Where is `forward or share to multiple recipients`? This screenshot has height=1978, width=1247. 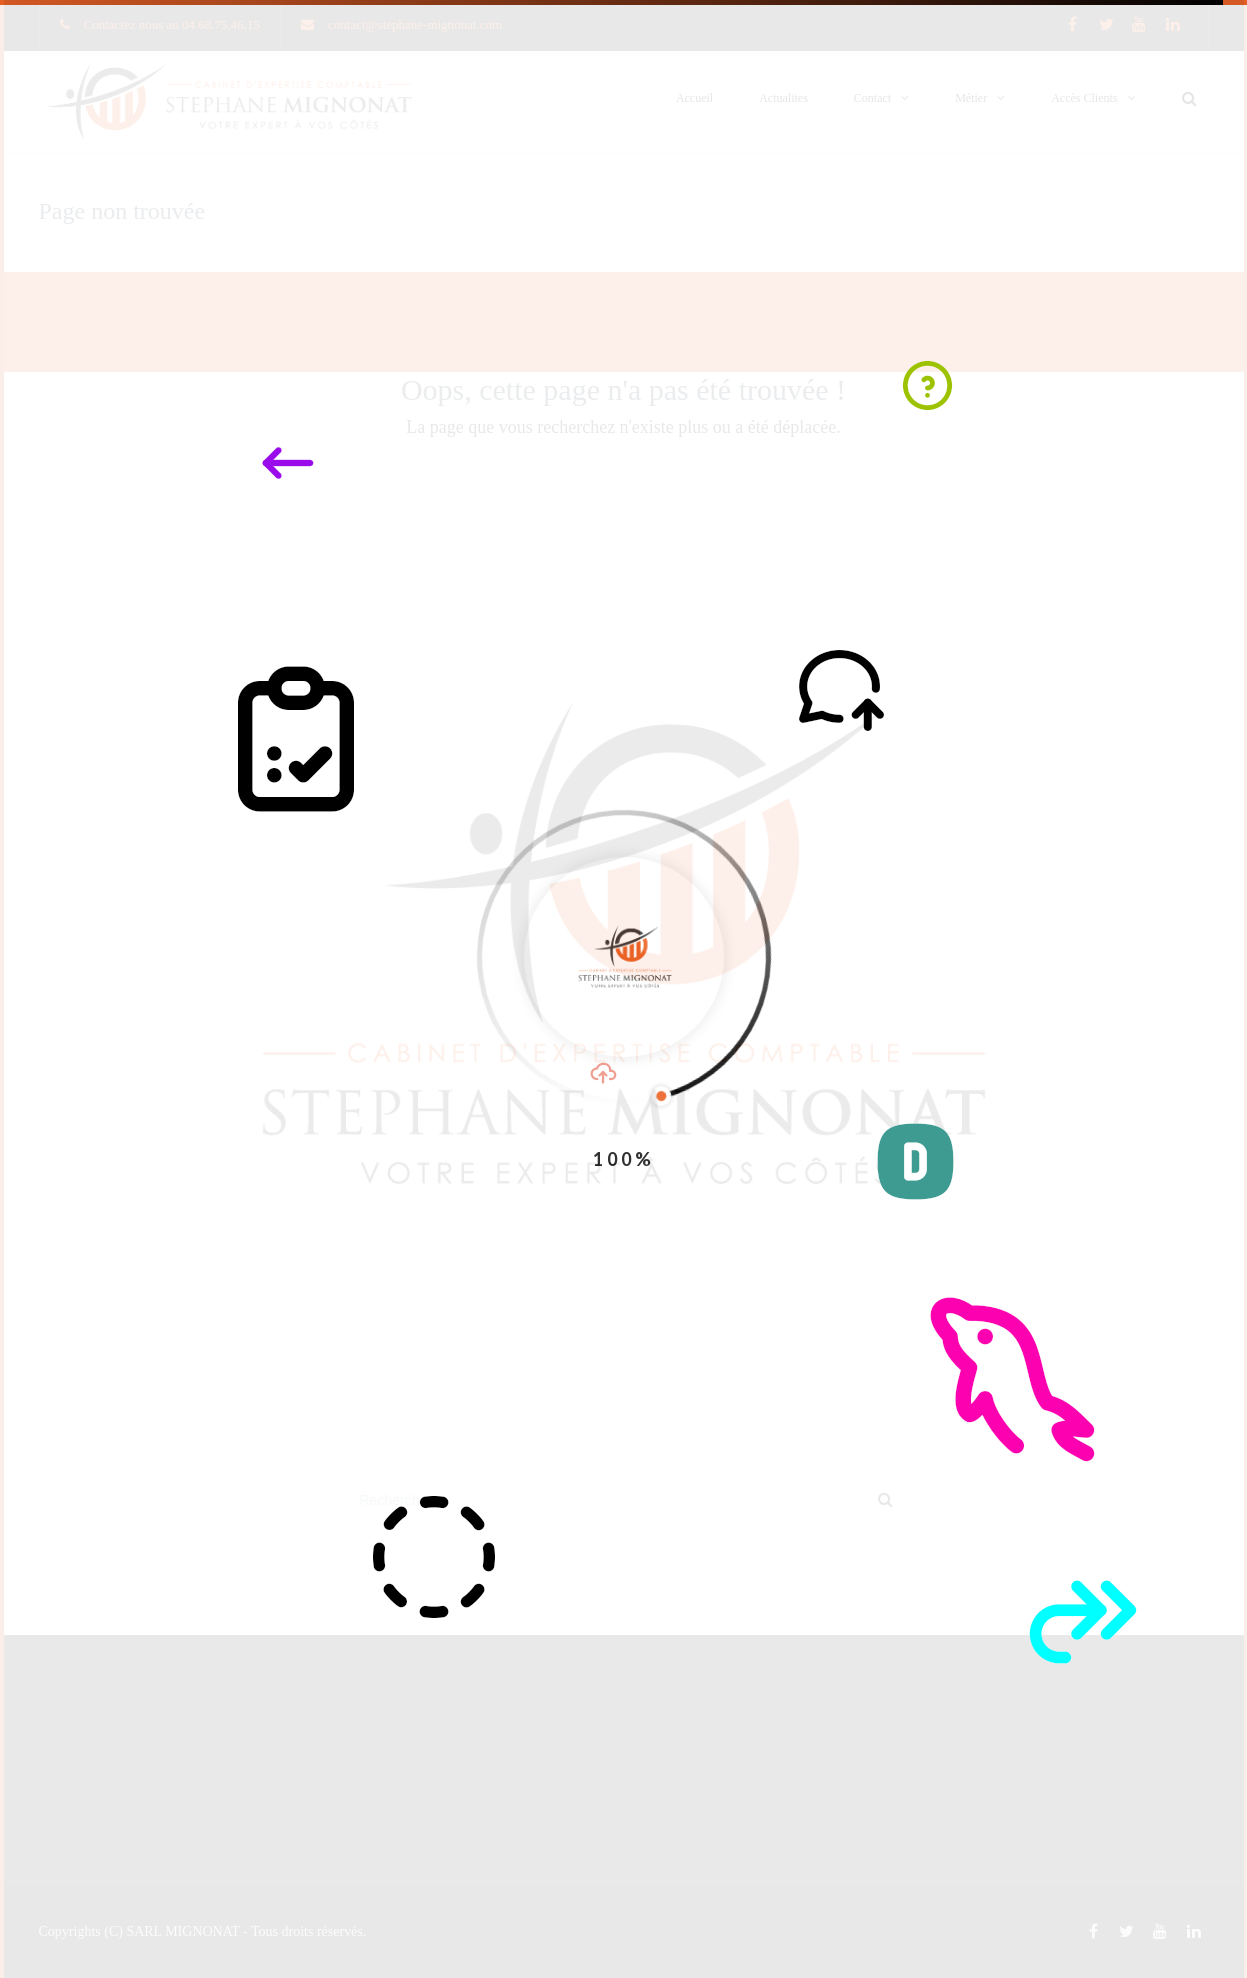 forward or share to multiple recipients is located at coordinates (1083, 1622).